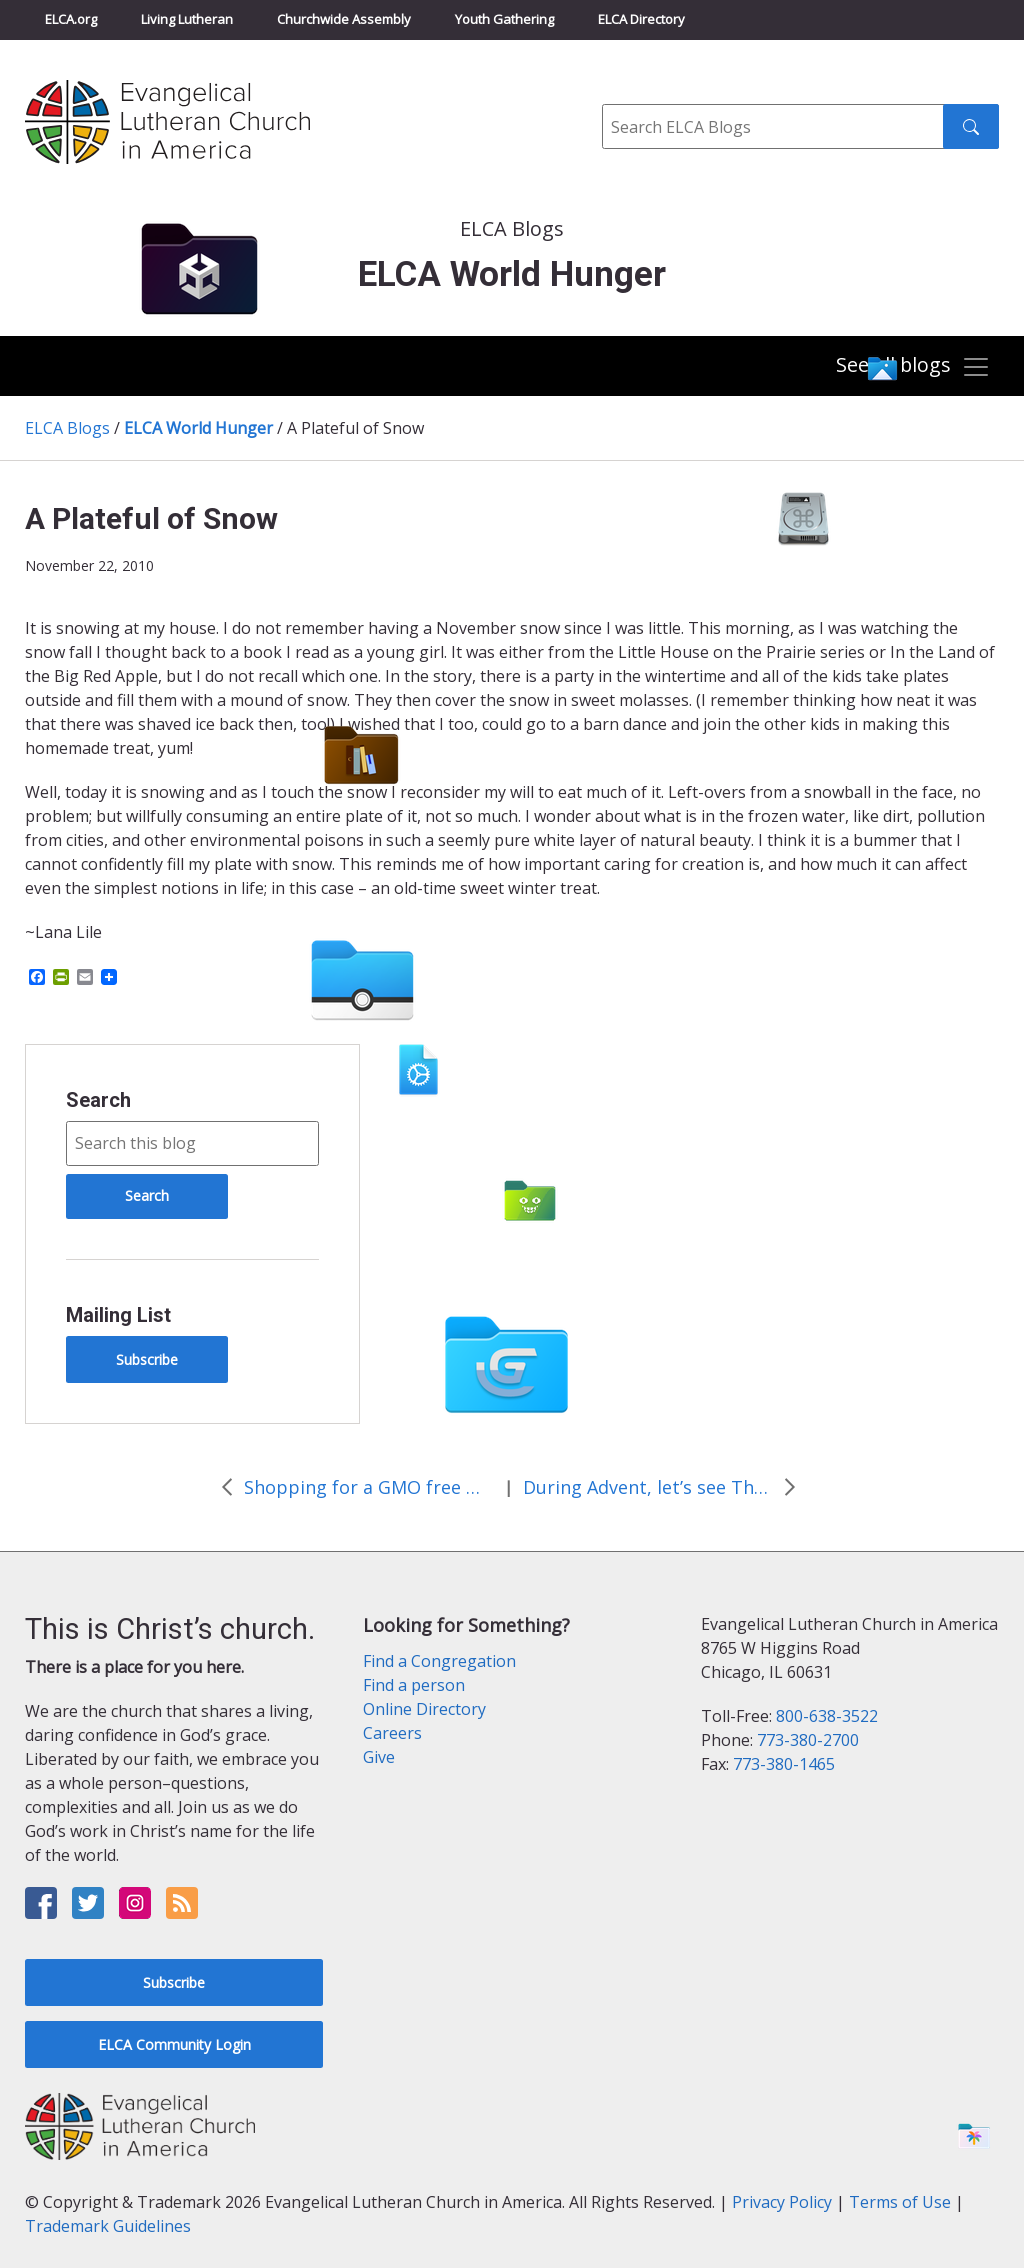  What do you see at coordinates (418, 1069) in the screenshot?
I see `an AppImage application package file` at bounding box center [418, 1069].